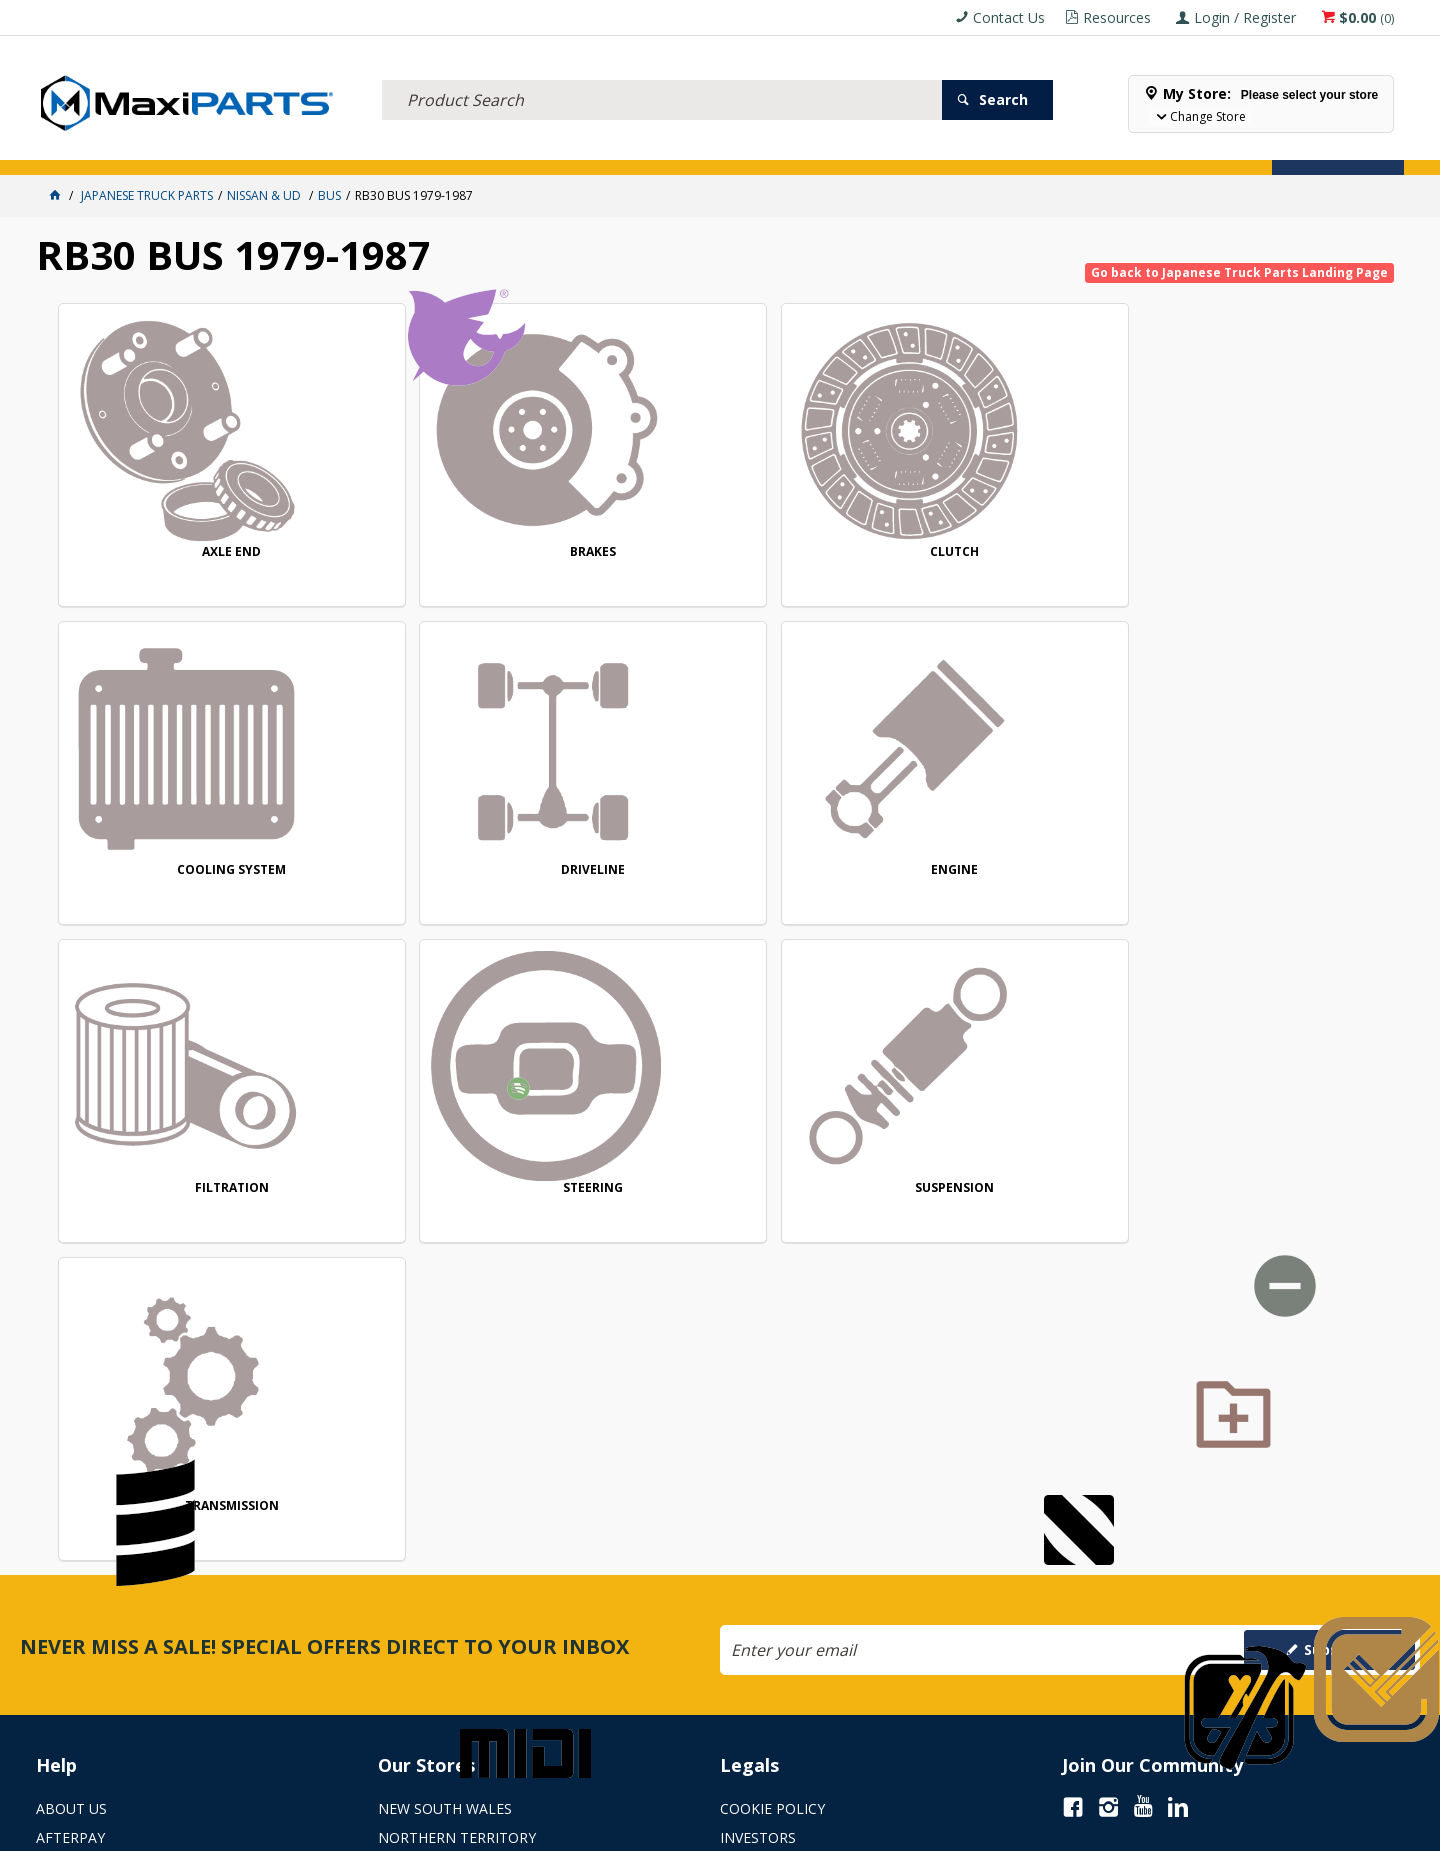 This screenshot has height=1851, width=1440. I want to click on open Apple News app, so click(1079, 1530).